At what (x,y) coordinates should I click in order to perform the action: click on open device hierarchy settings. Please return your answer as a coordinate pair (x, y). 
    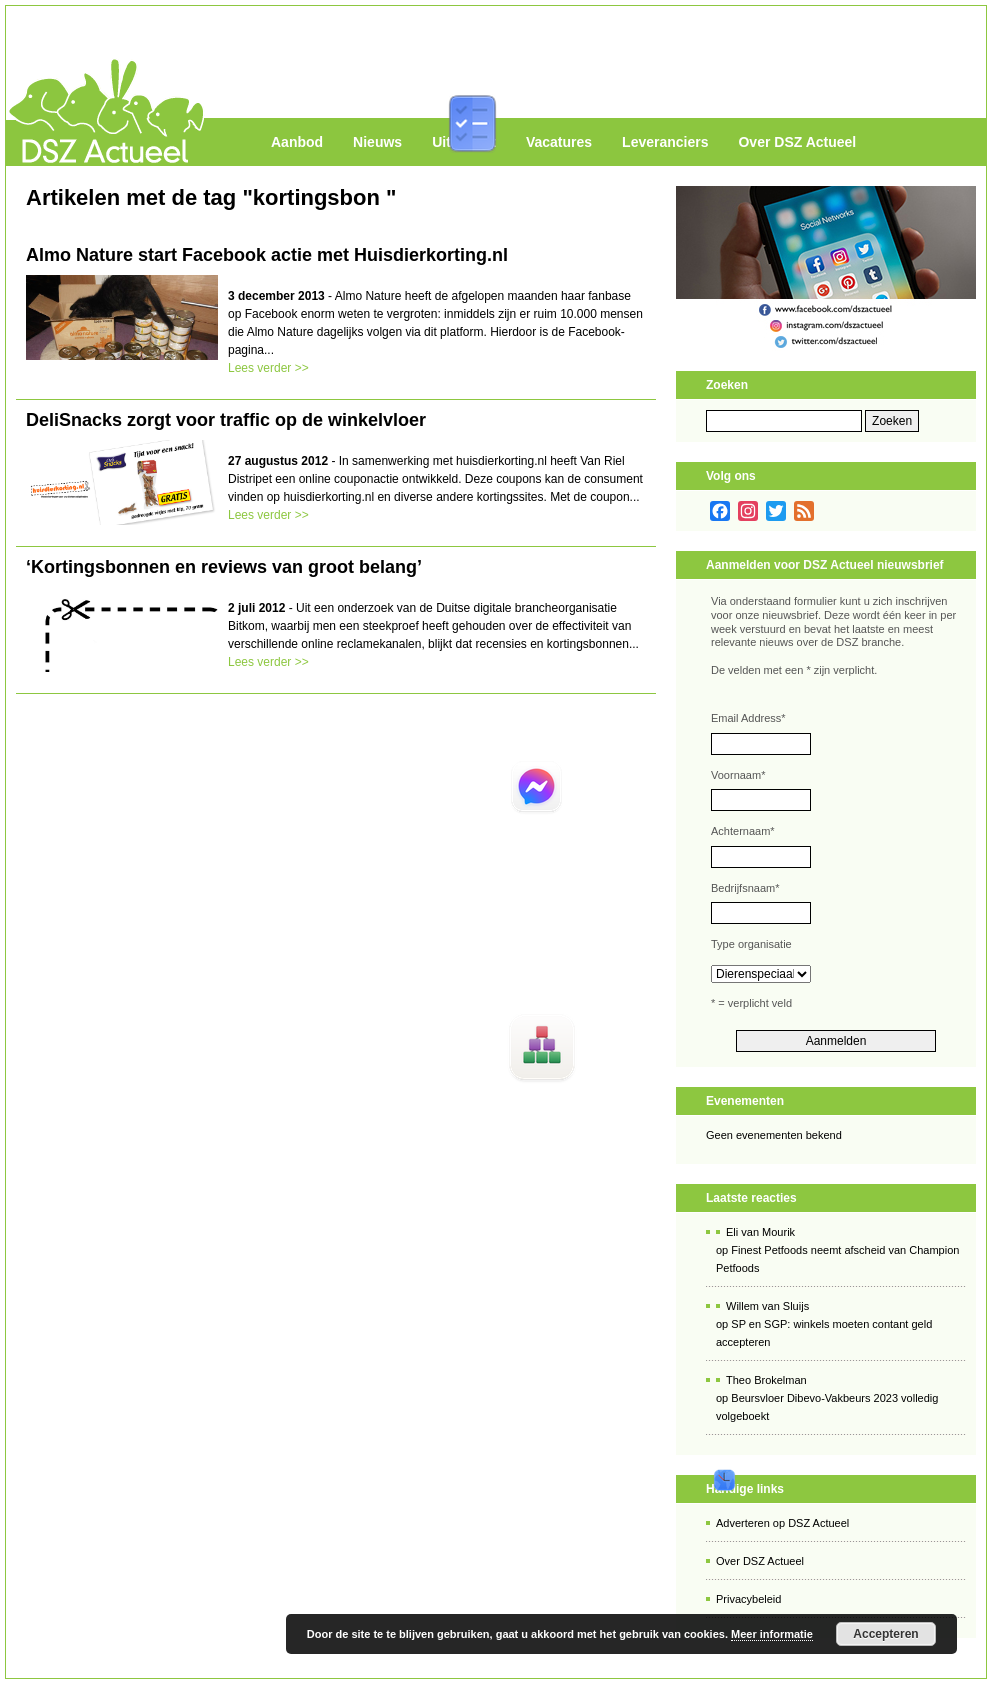
    Looking at the image, I should click on (542, 1047).